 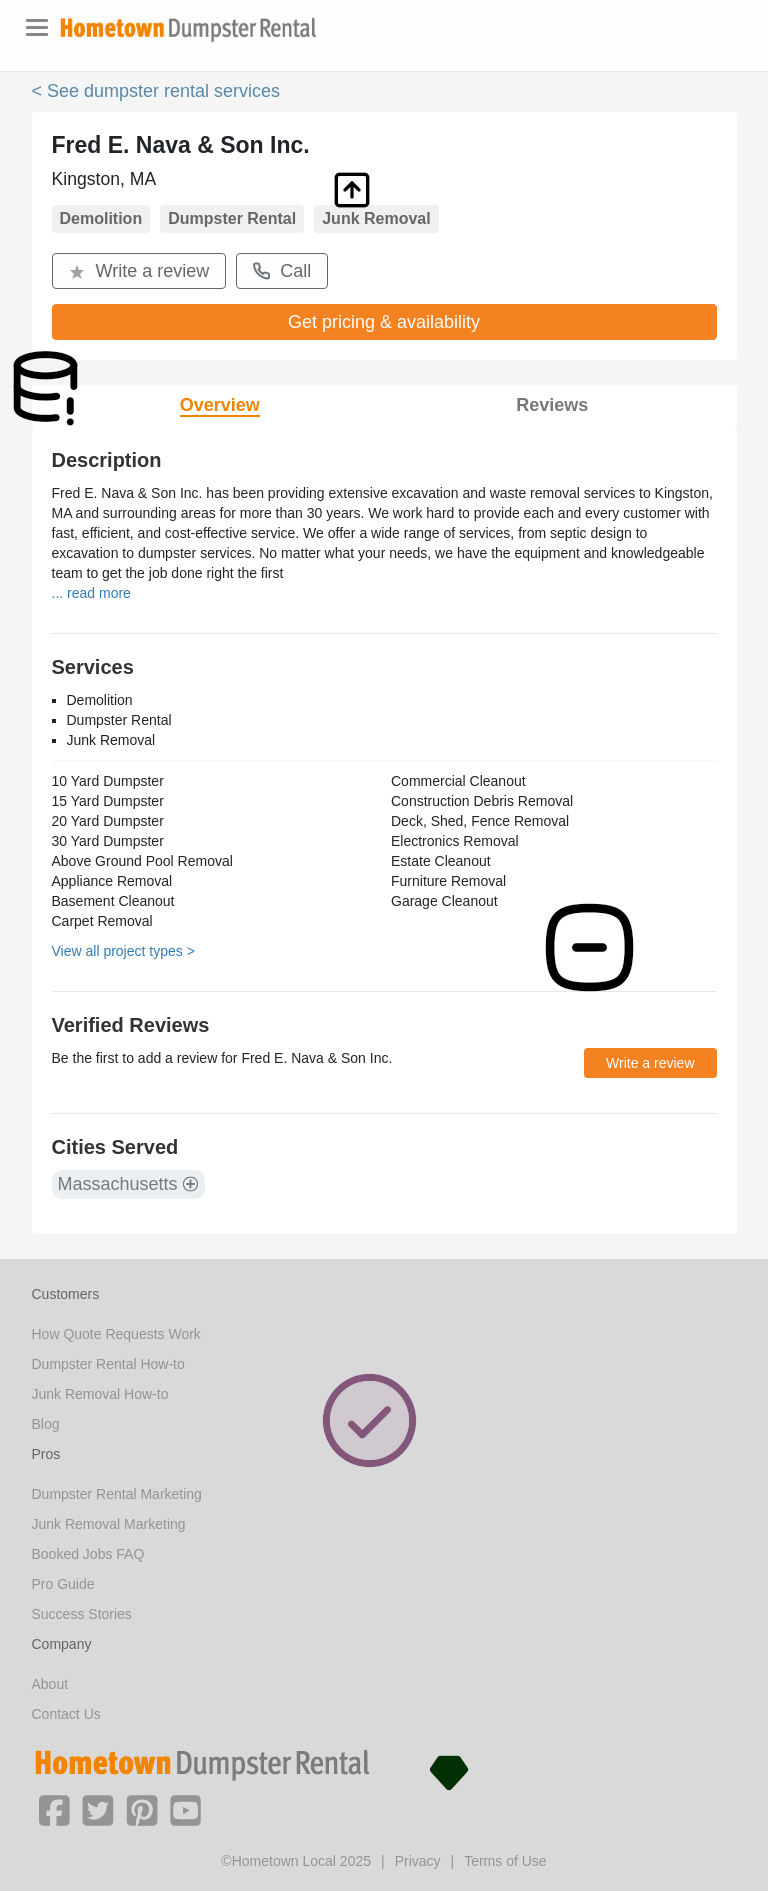 What do you see at coordinates (352, 190) in the screenshot?
I see `upload a file or document` at bounding box center [352, 190].